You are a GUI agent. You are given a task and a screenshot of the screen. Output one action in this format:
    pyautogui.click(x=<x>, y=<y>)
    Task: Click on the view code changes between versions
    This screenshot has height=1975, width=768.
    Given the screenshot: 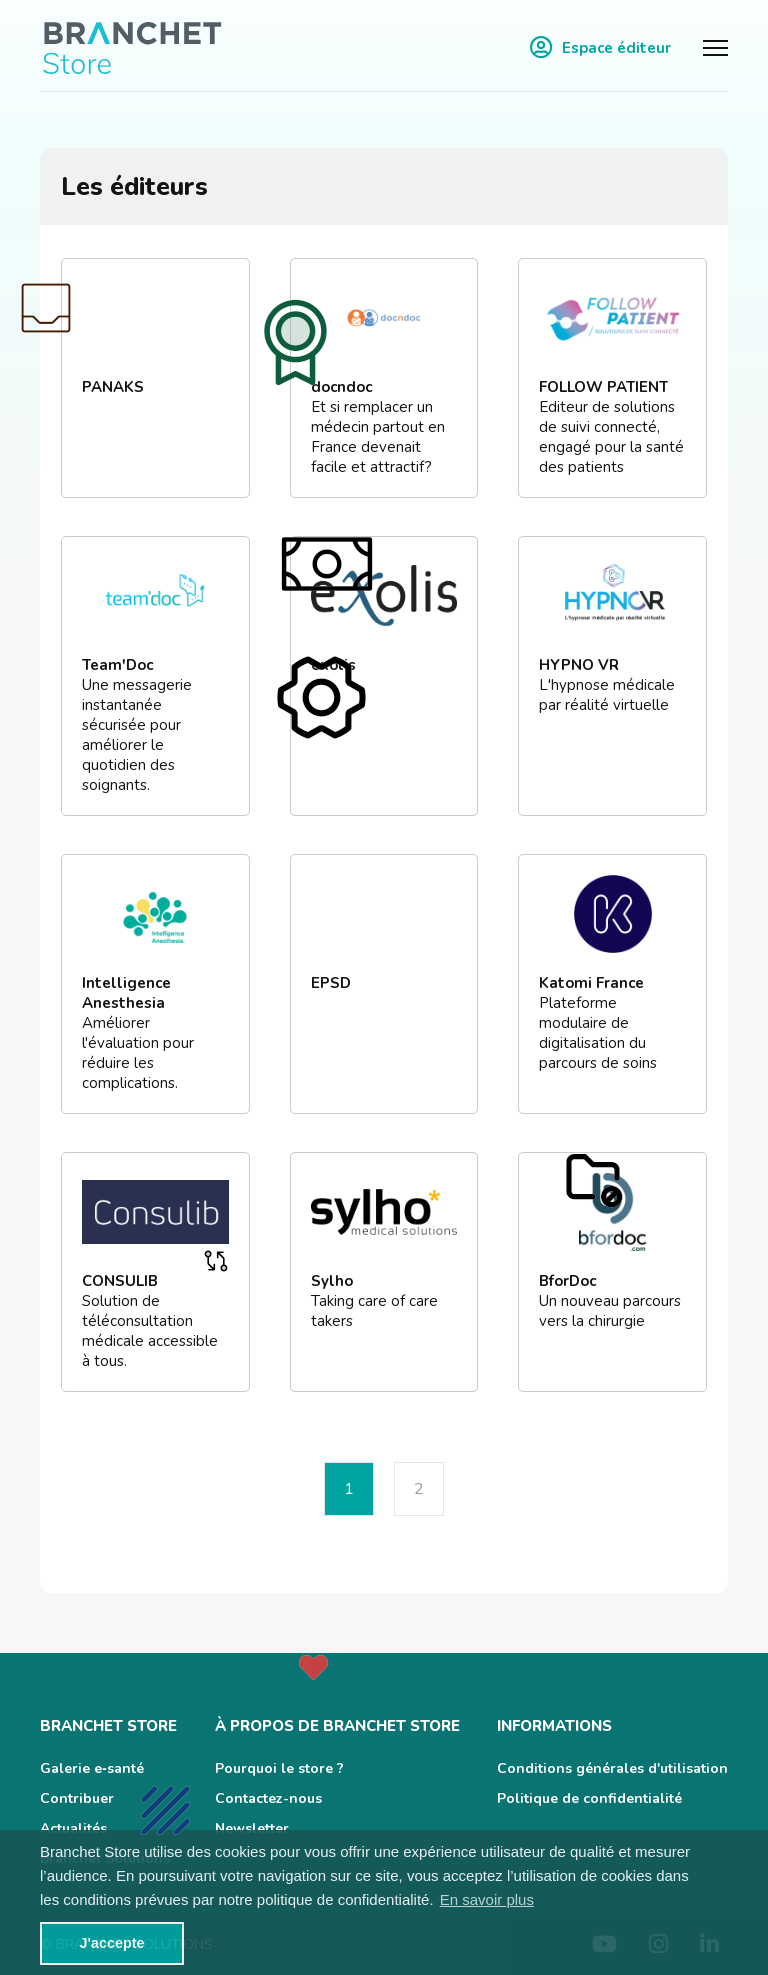 What is the action you would take?
    pyautogui.click(x=216, y=1261)
    